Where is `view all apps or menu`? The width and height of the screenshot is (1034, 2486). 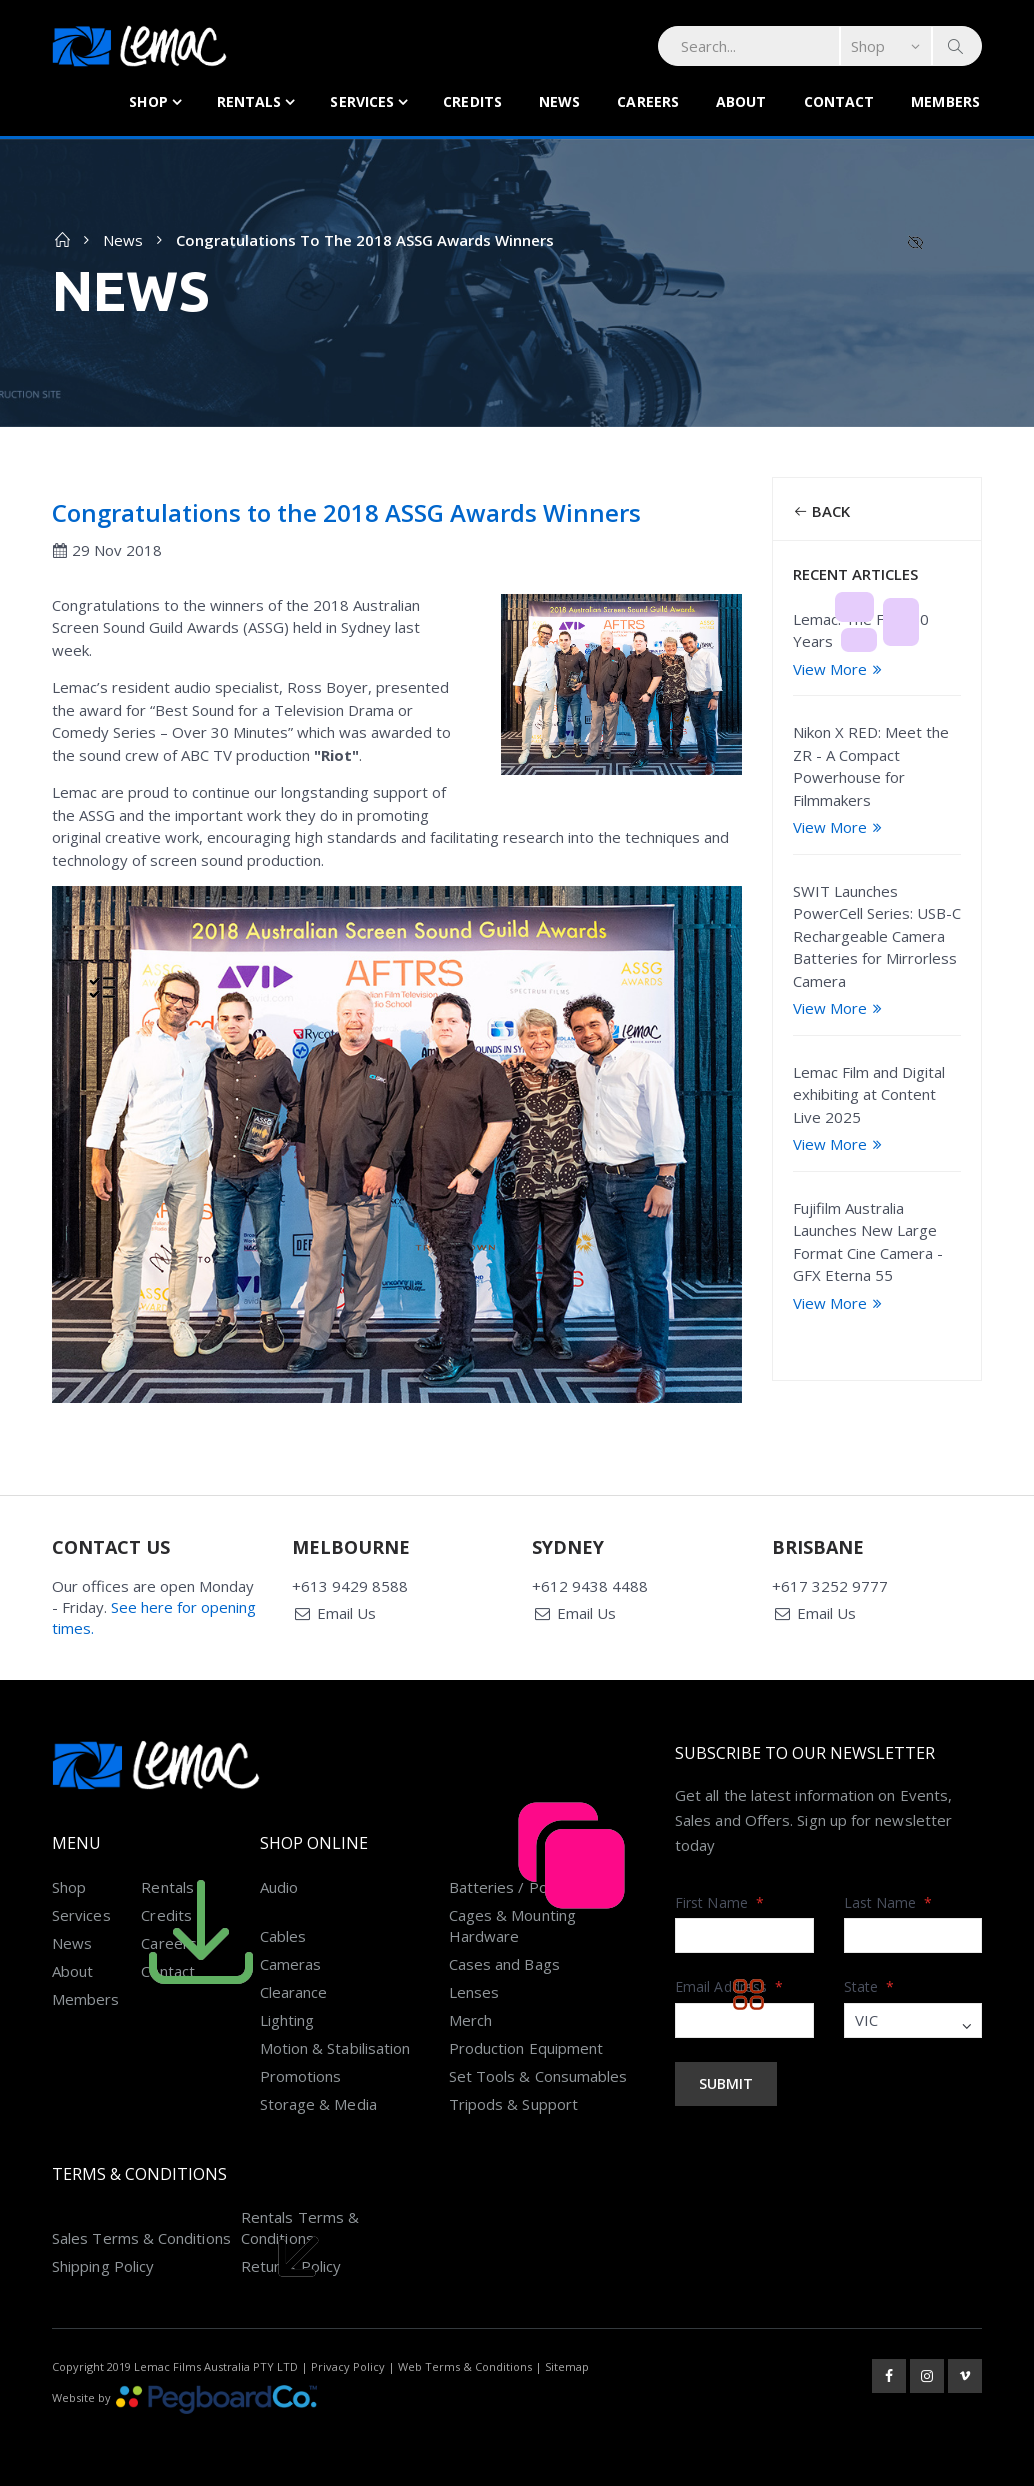 view all apps or menu is located at coordinates (748, 1994).